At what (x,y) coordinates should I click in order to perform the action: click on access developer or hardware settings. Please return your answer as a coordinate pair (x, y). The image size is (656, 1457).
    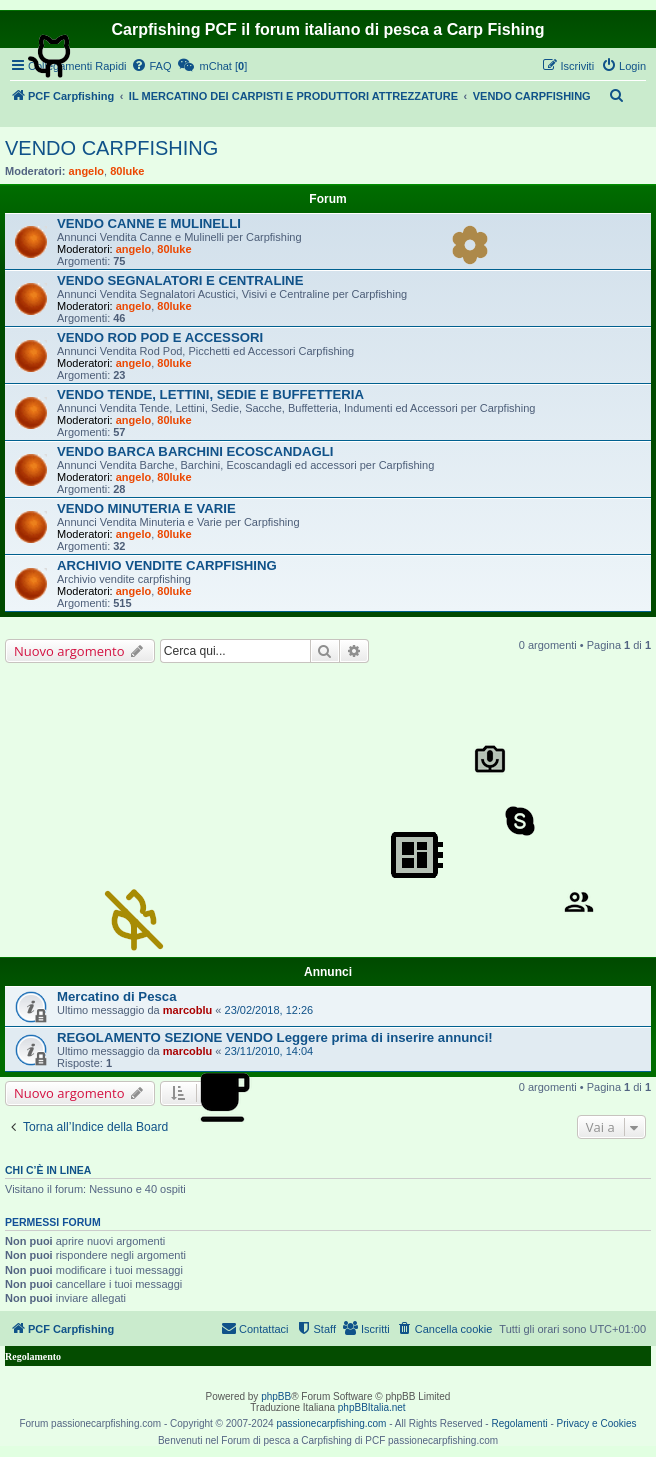
    Looking at the image, I should click on (417, 855).